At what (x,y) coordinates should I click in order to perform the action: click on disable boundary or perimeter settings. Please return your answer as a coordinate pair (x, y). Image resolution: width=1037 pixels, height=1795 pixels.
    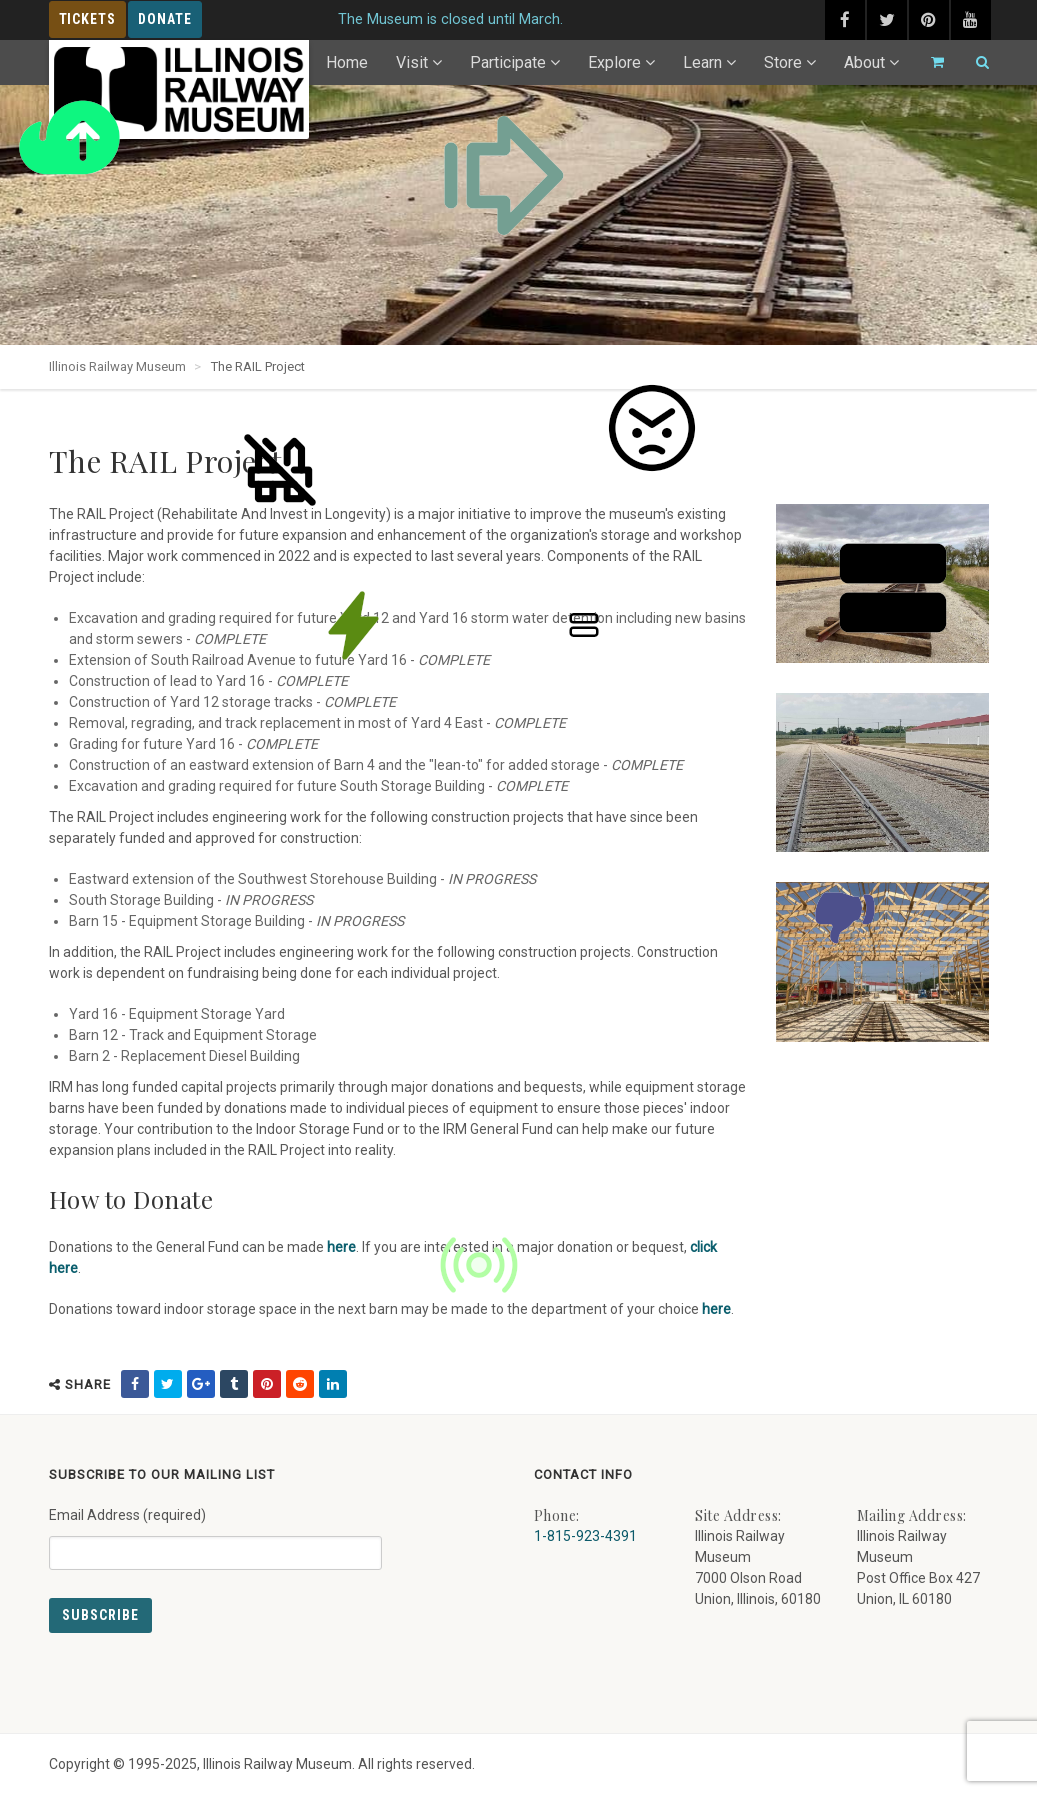
    Looking at the image, I should click on (280, 470).